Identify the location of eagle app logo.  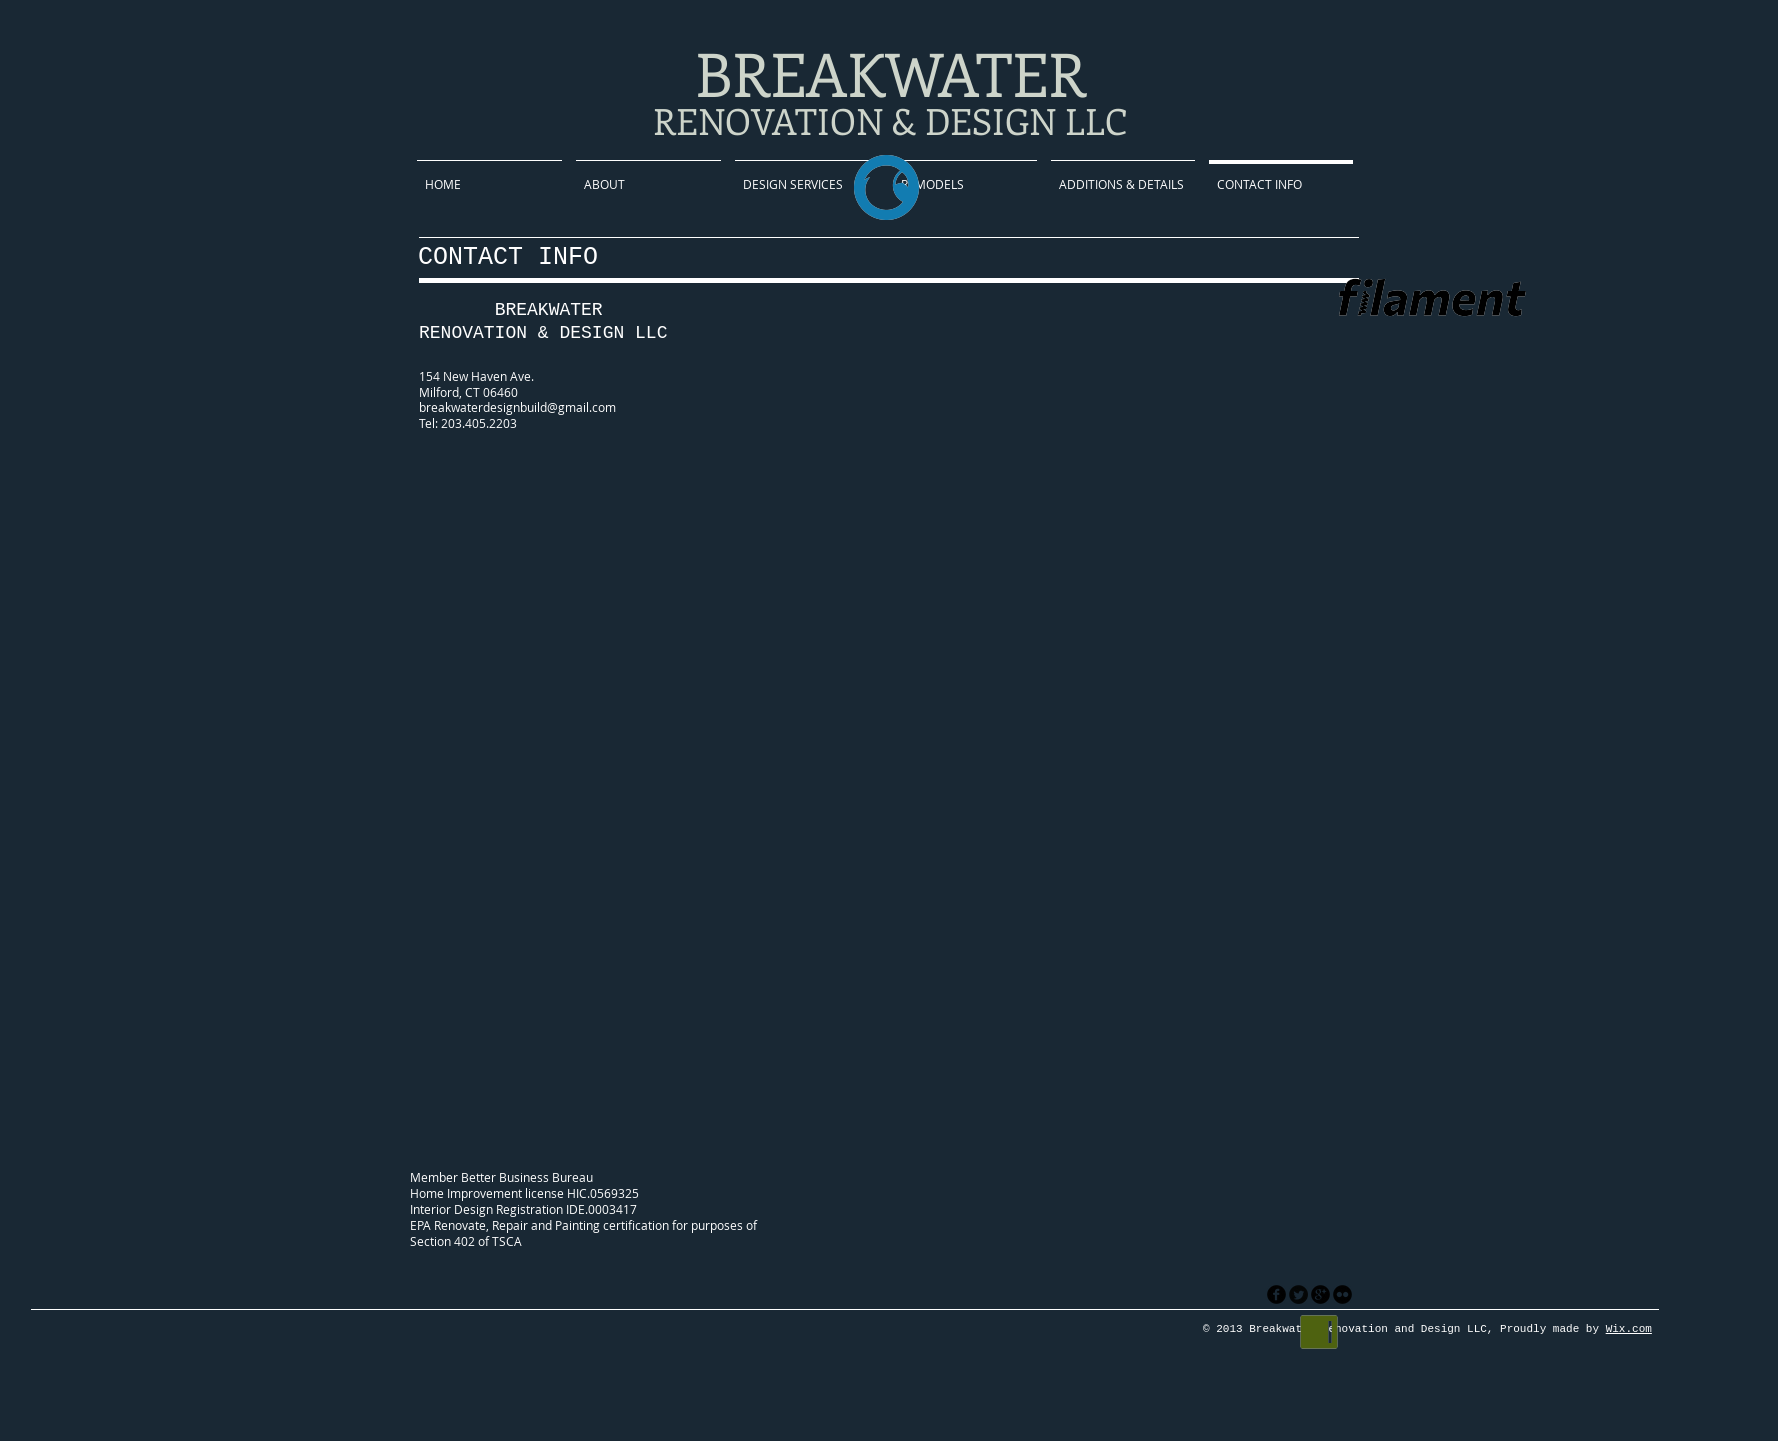
(886, 187).